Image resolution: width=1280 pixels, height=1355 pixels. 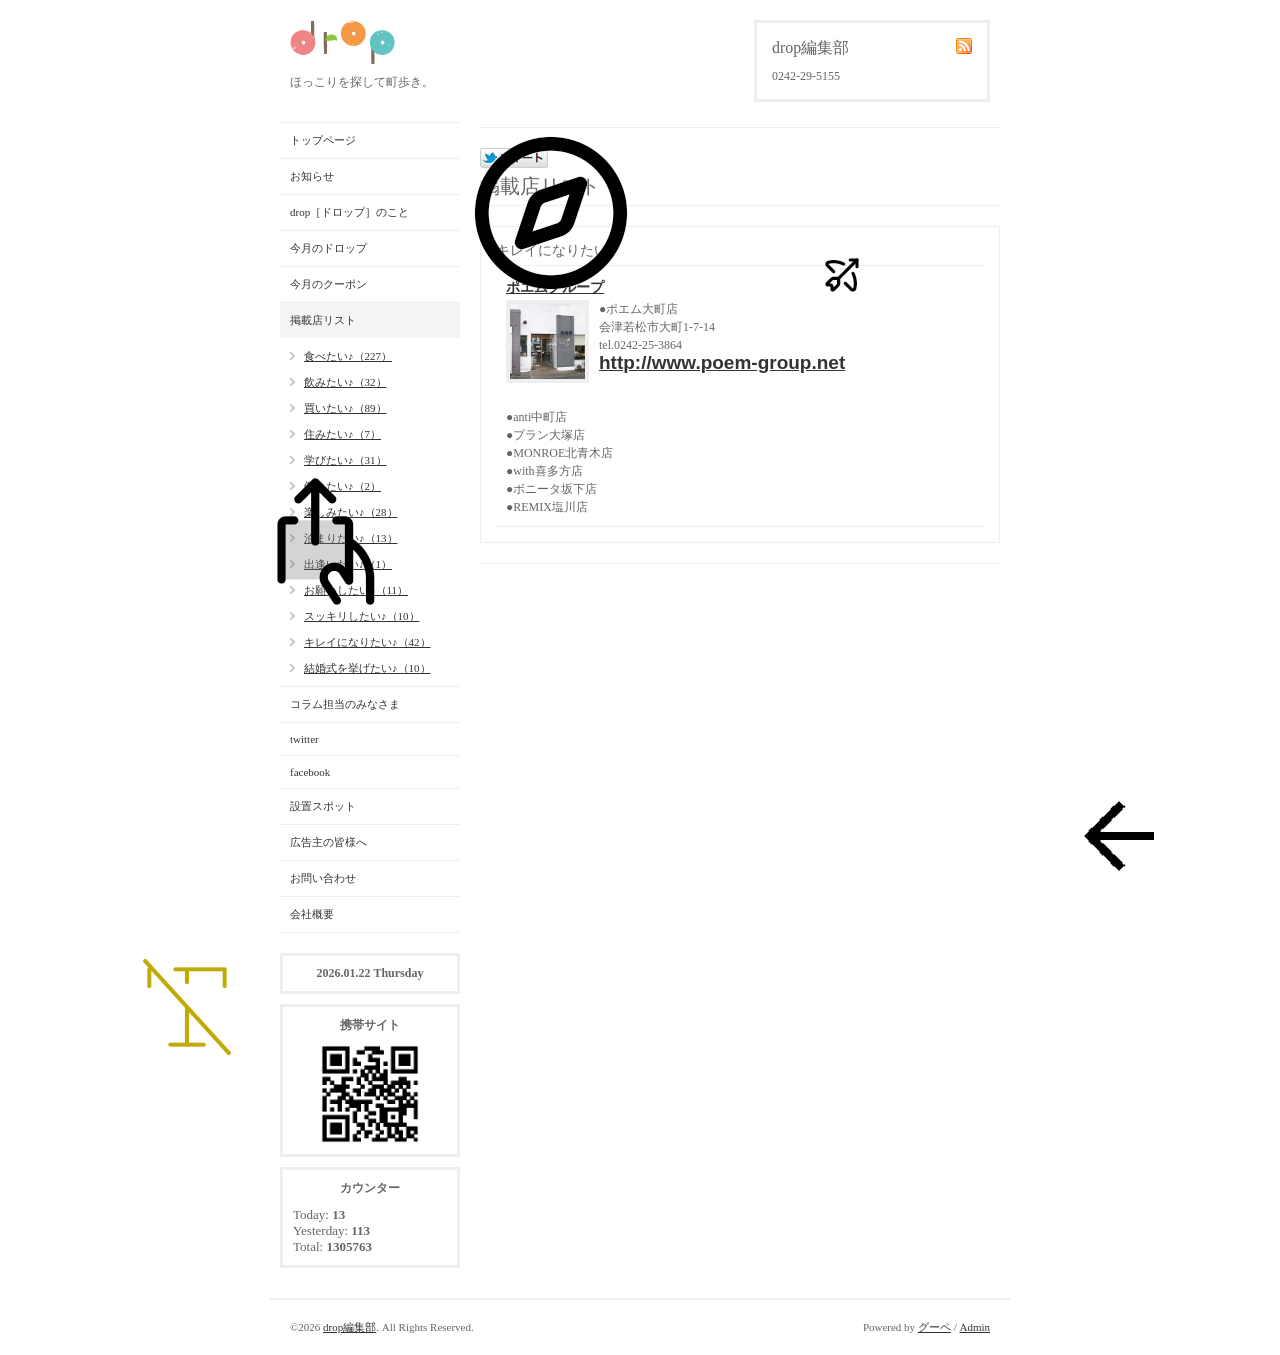 I want to click on disable text formatting, so click(x=187, y=1007).